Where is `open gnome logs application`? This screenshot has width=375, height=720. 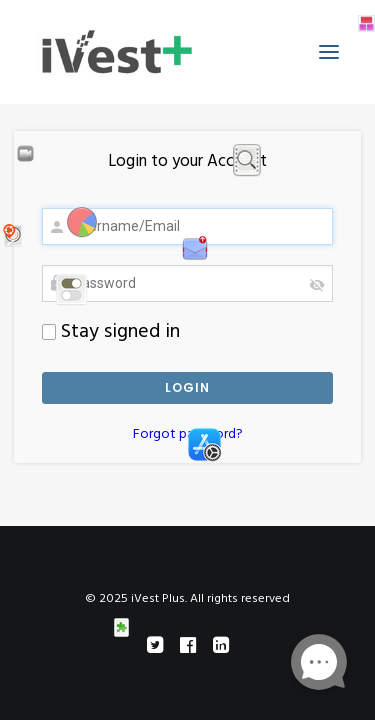 open gnome logs application is located at coordinates (247, 160).